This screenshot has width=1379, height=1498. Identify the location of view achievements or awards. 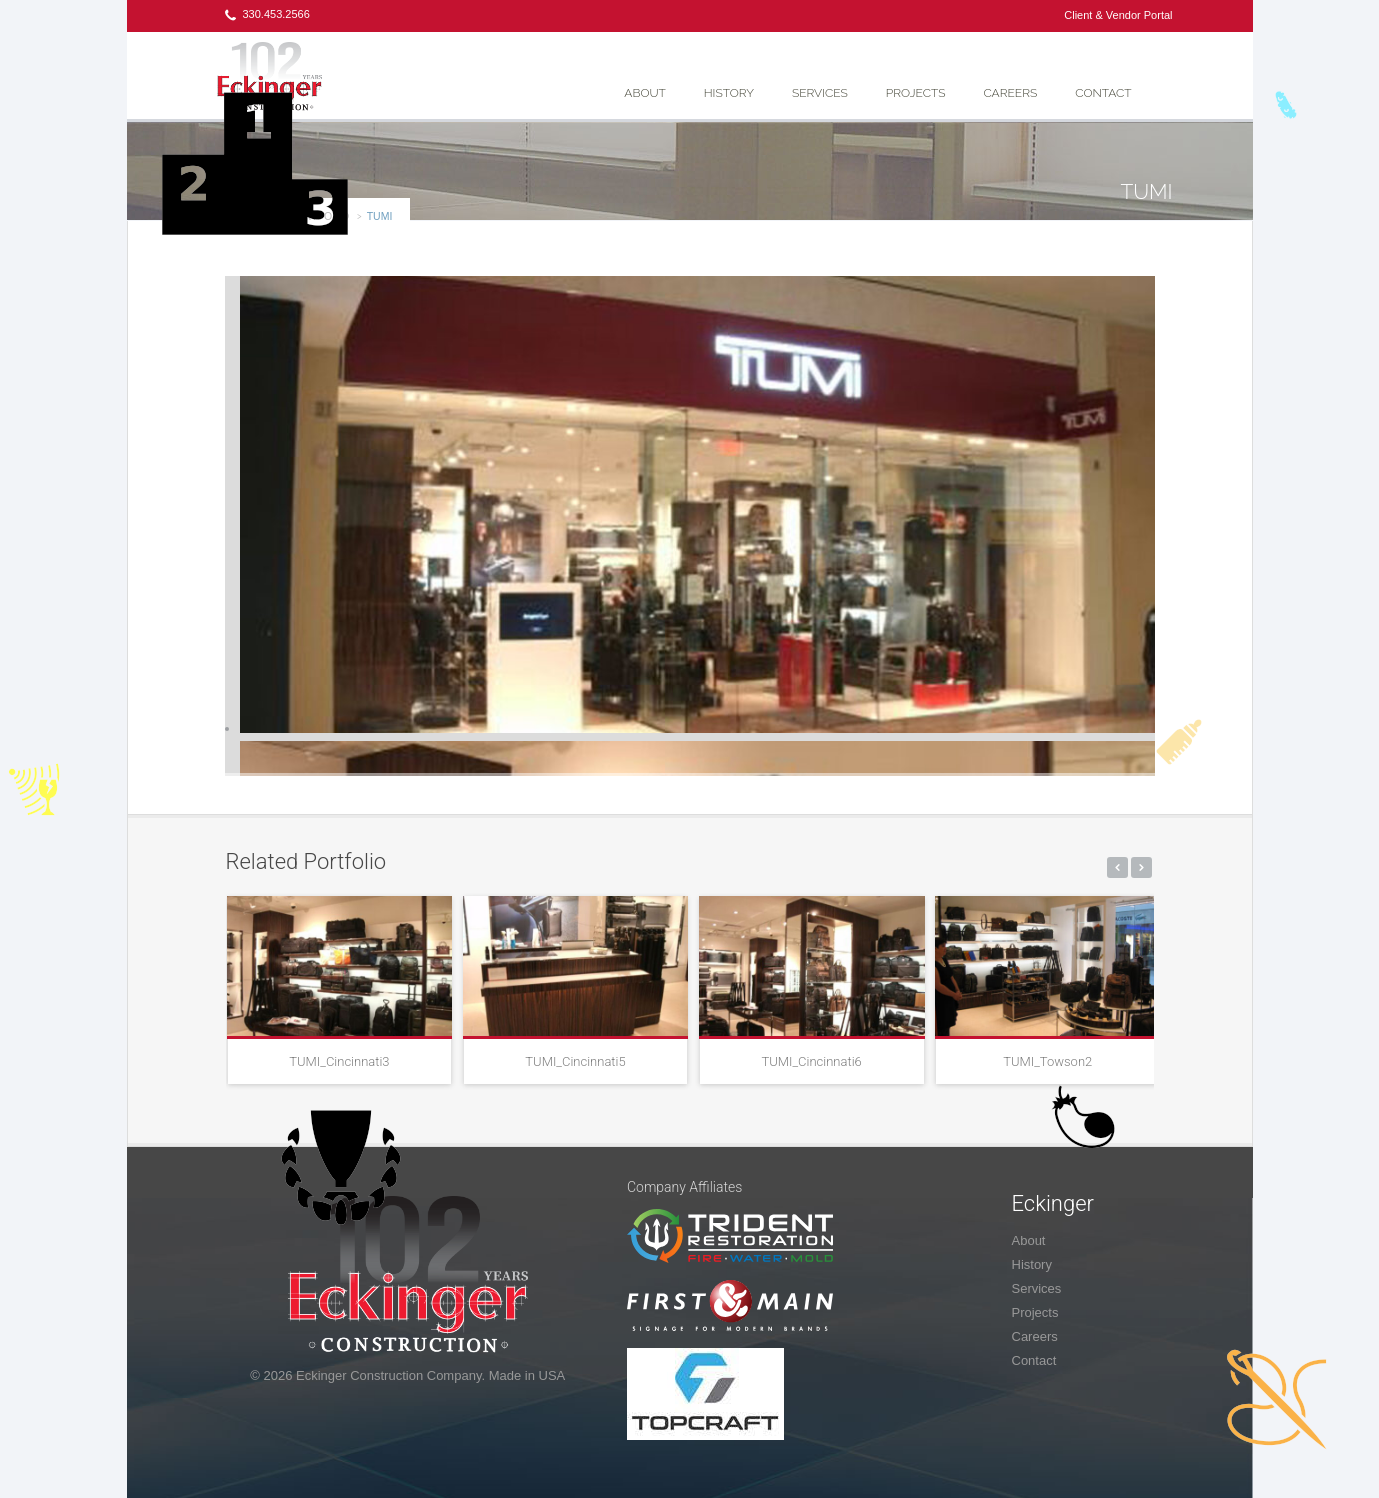
(341, 1165).